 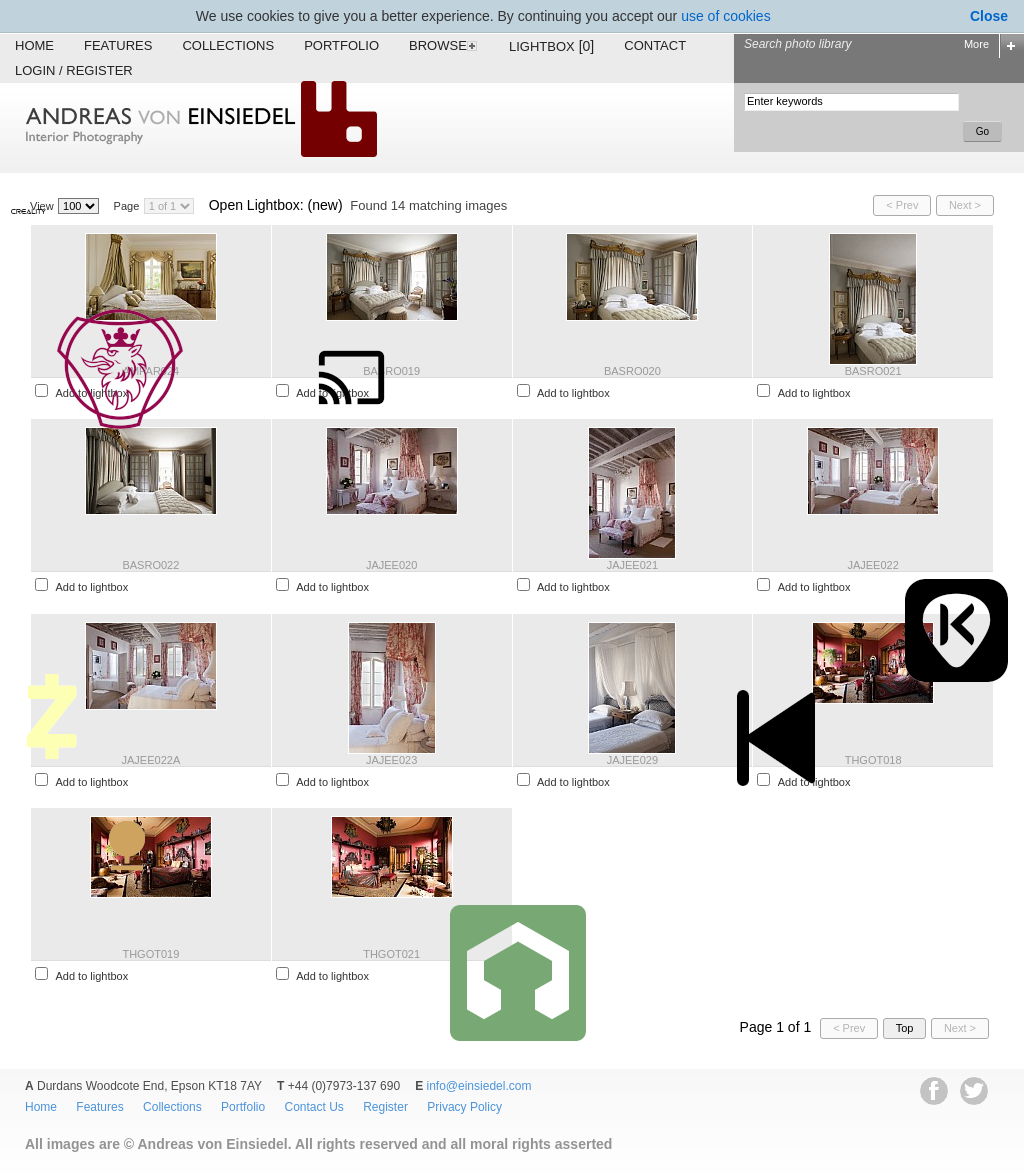 I want to click on skip to previous track, so click(x=773, y=738).